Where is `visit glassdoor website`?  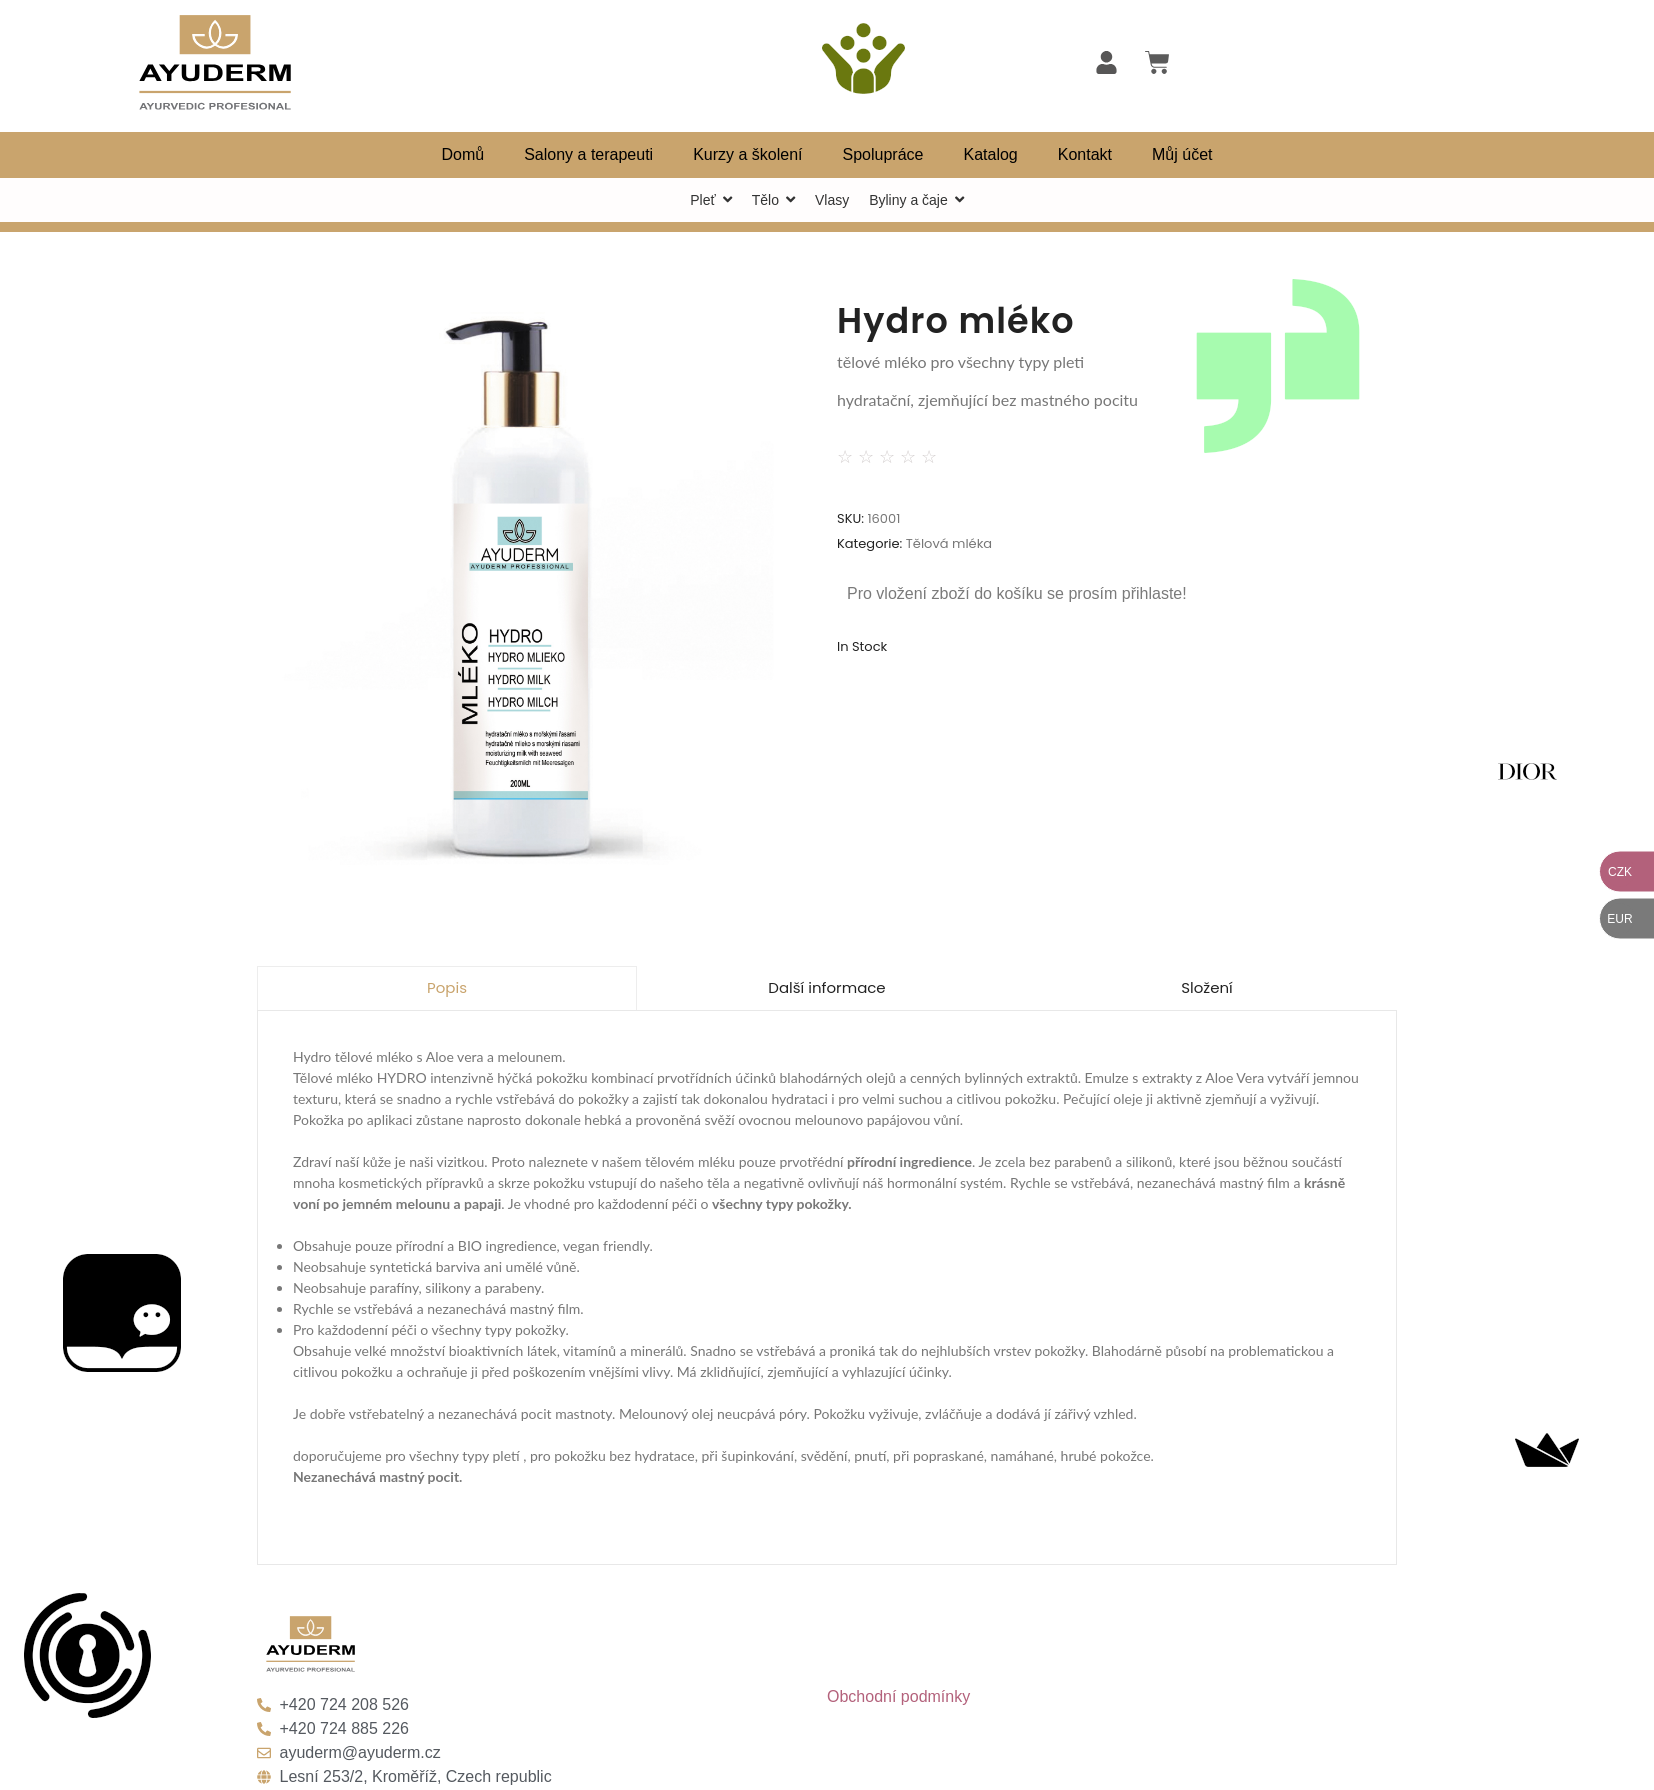 visit glassdoor website is located at coordinates (1278, 366).